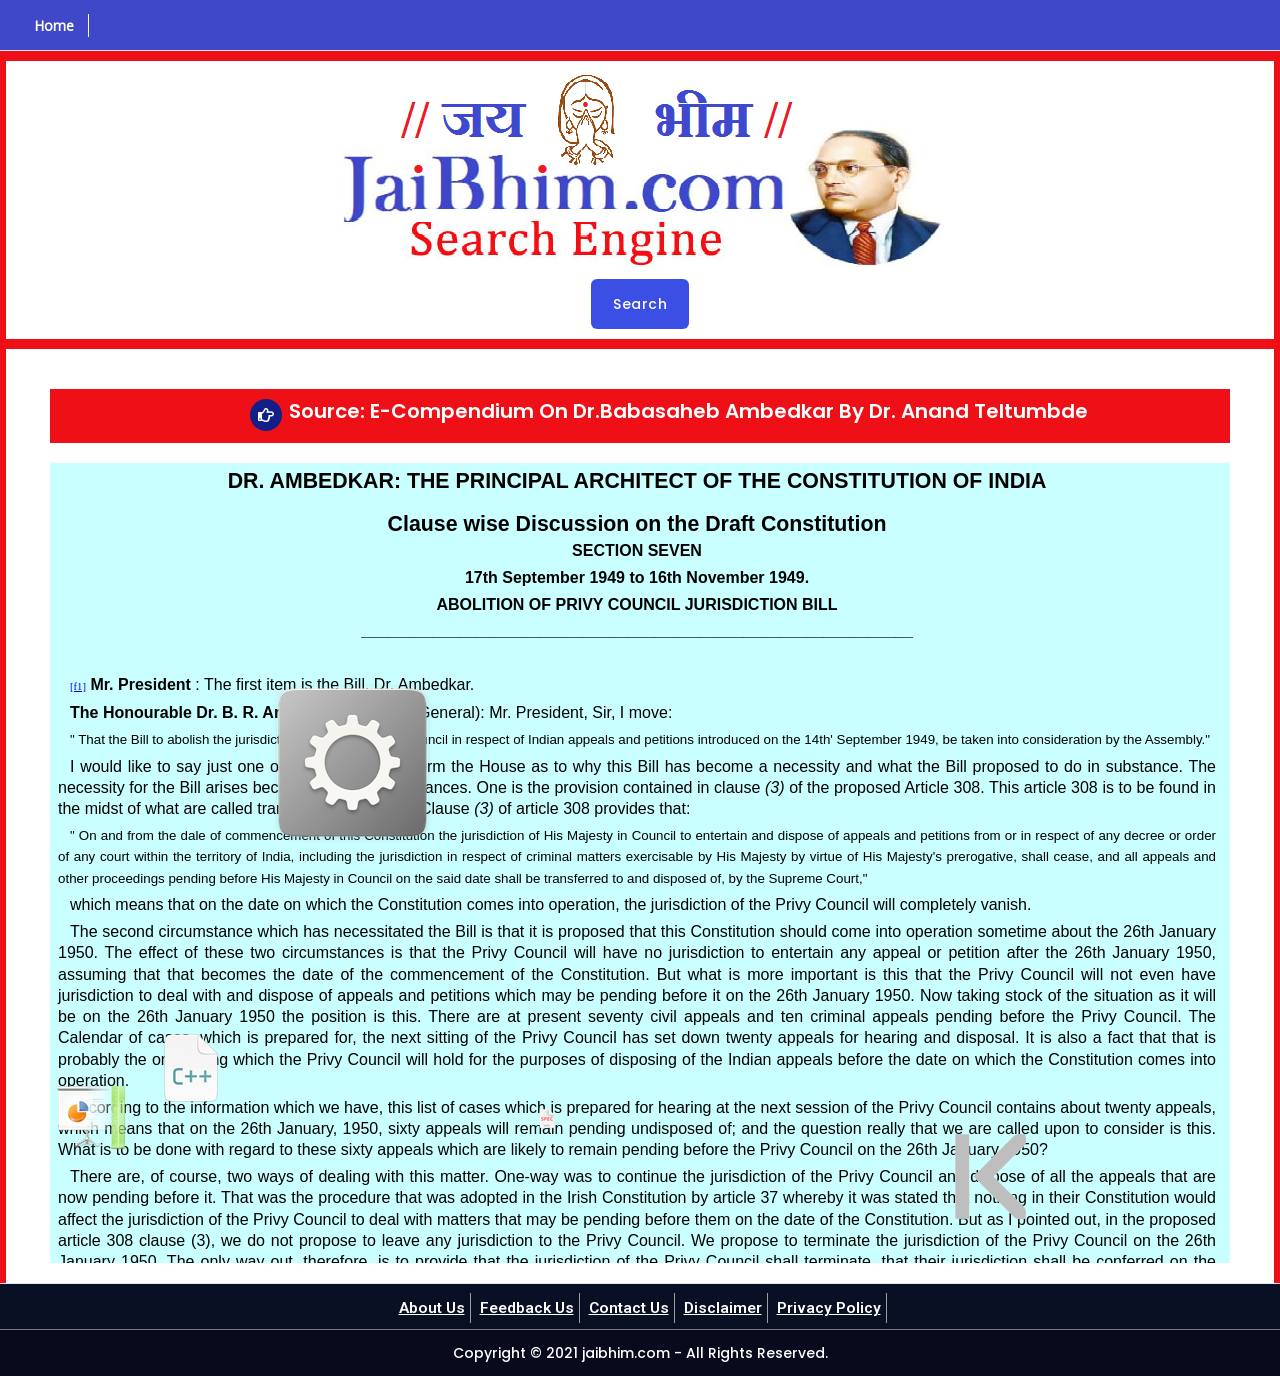  What do you see at coordinates (352, 762) in the screenshot?
I see `executable file or application ready to run` at bounding box center [352, 762].